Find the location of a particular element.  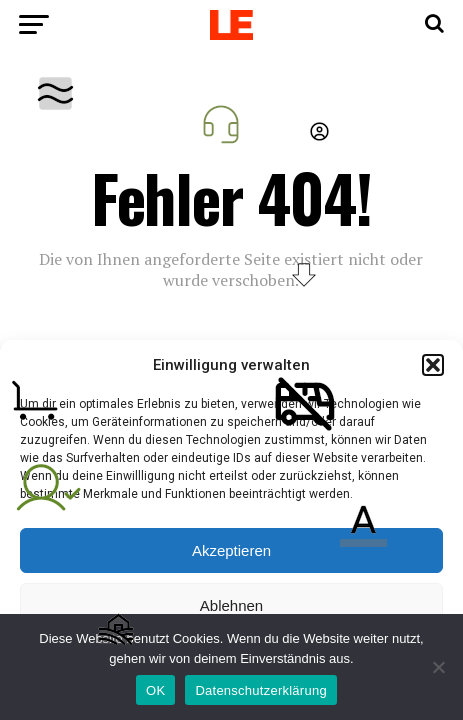

view your profile is located at coordinates (319, 131).